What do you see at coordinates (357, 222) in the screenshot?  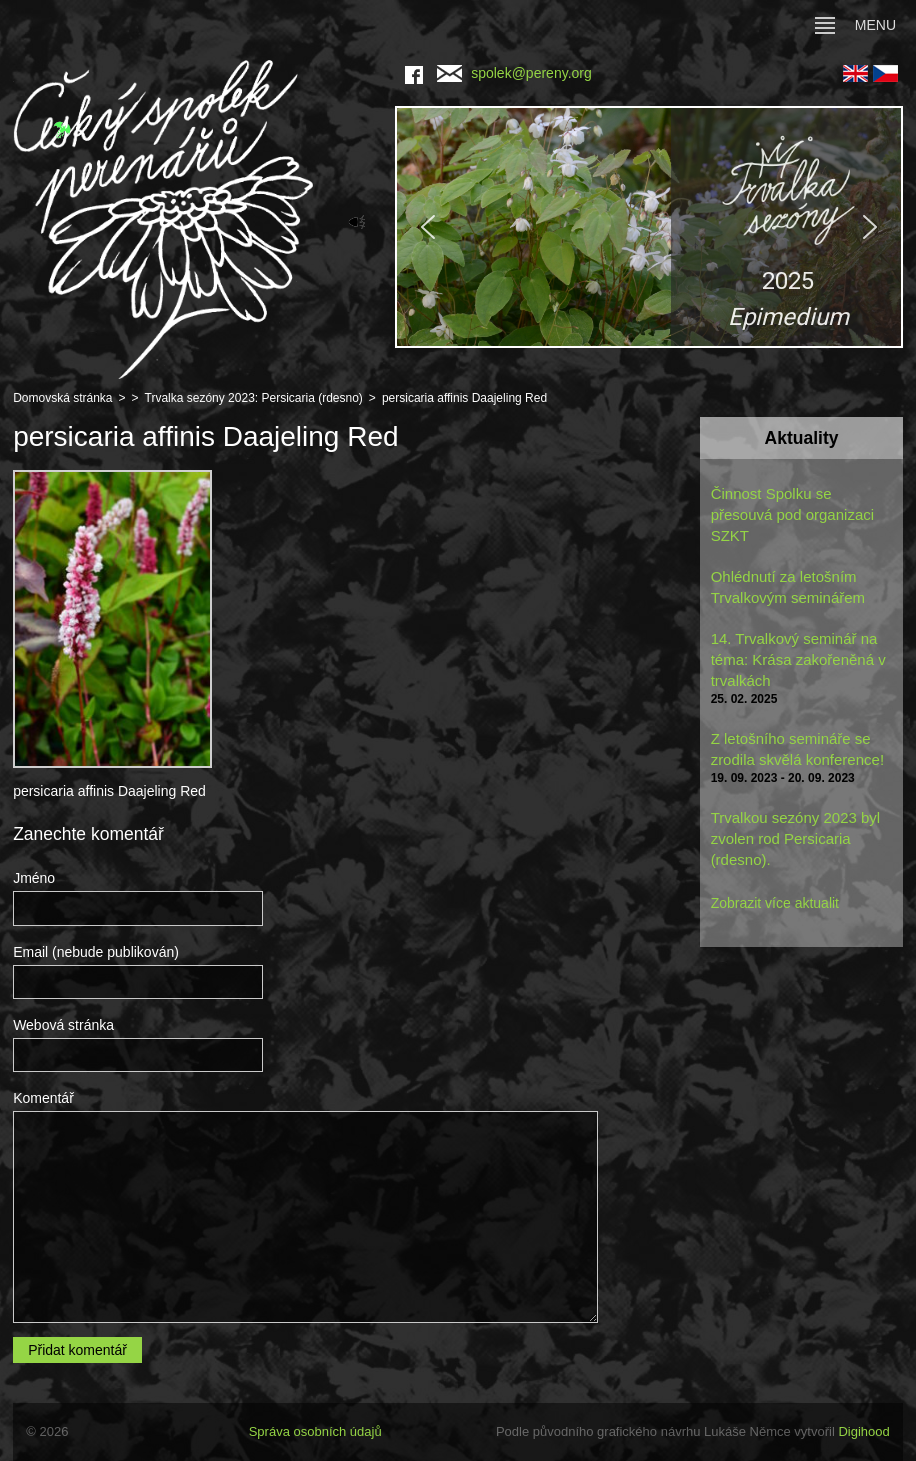 I see `toggle fog lights on or off` at bounding box center [357, 222].